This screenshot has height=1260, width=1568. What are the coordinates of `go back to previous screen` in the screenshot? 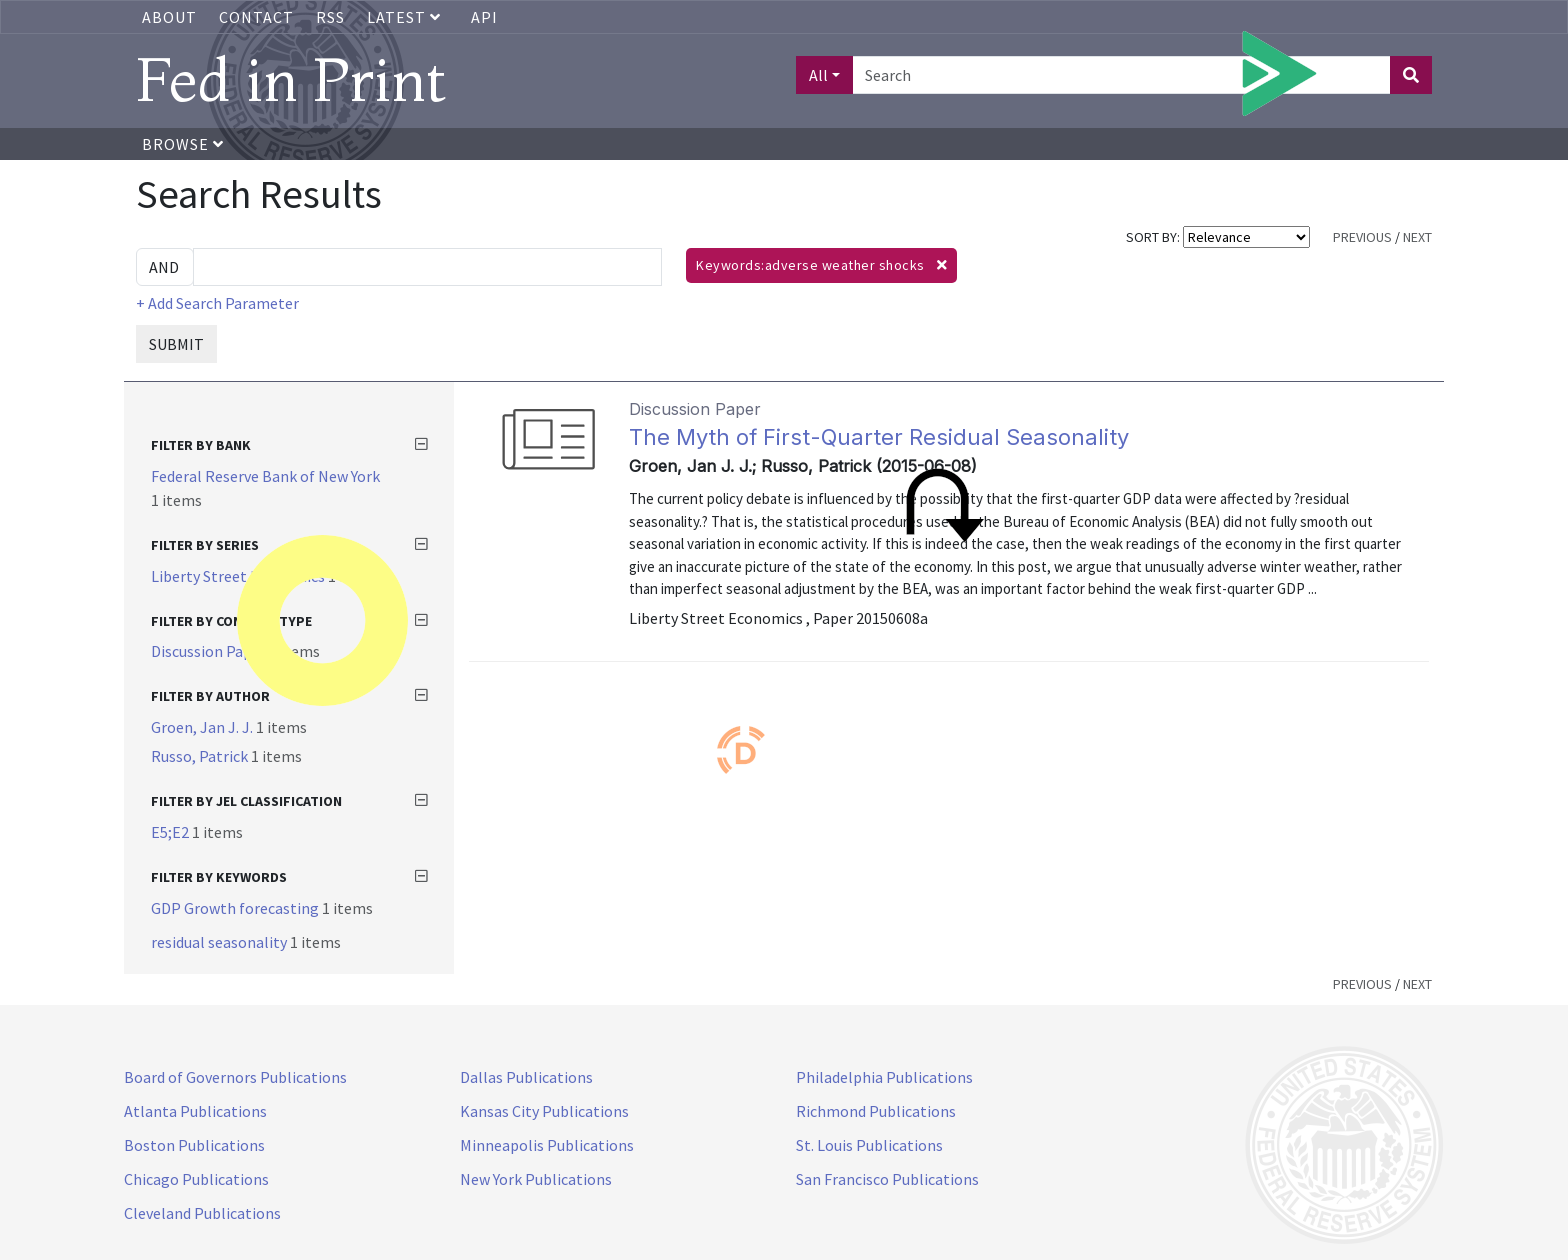 It's located at (941, 503).